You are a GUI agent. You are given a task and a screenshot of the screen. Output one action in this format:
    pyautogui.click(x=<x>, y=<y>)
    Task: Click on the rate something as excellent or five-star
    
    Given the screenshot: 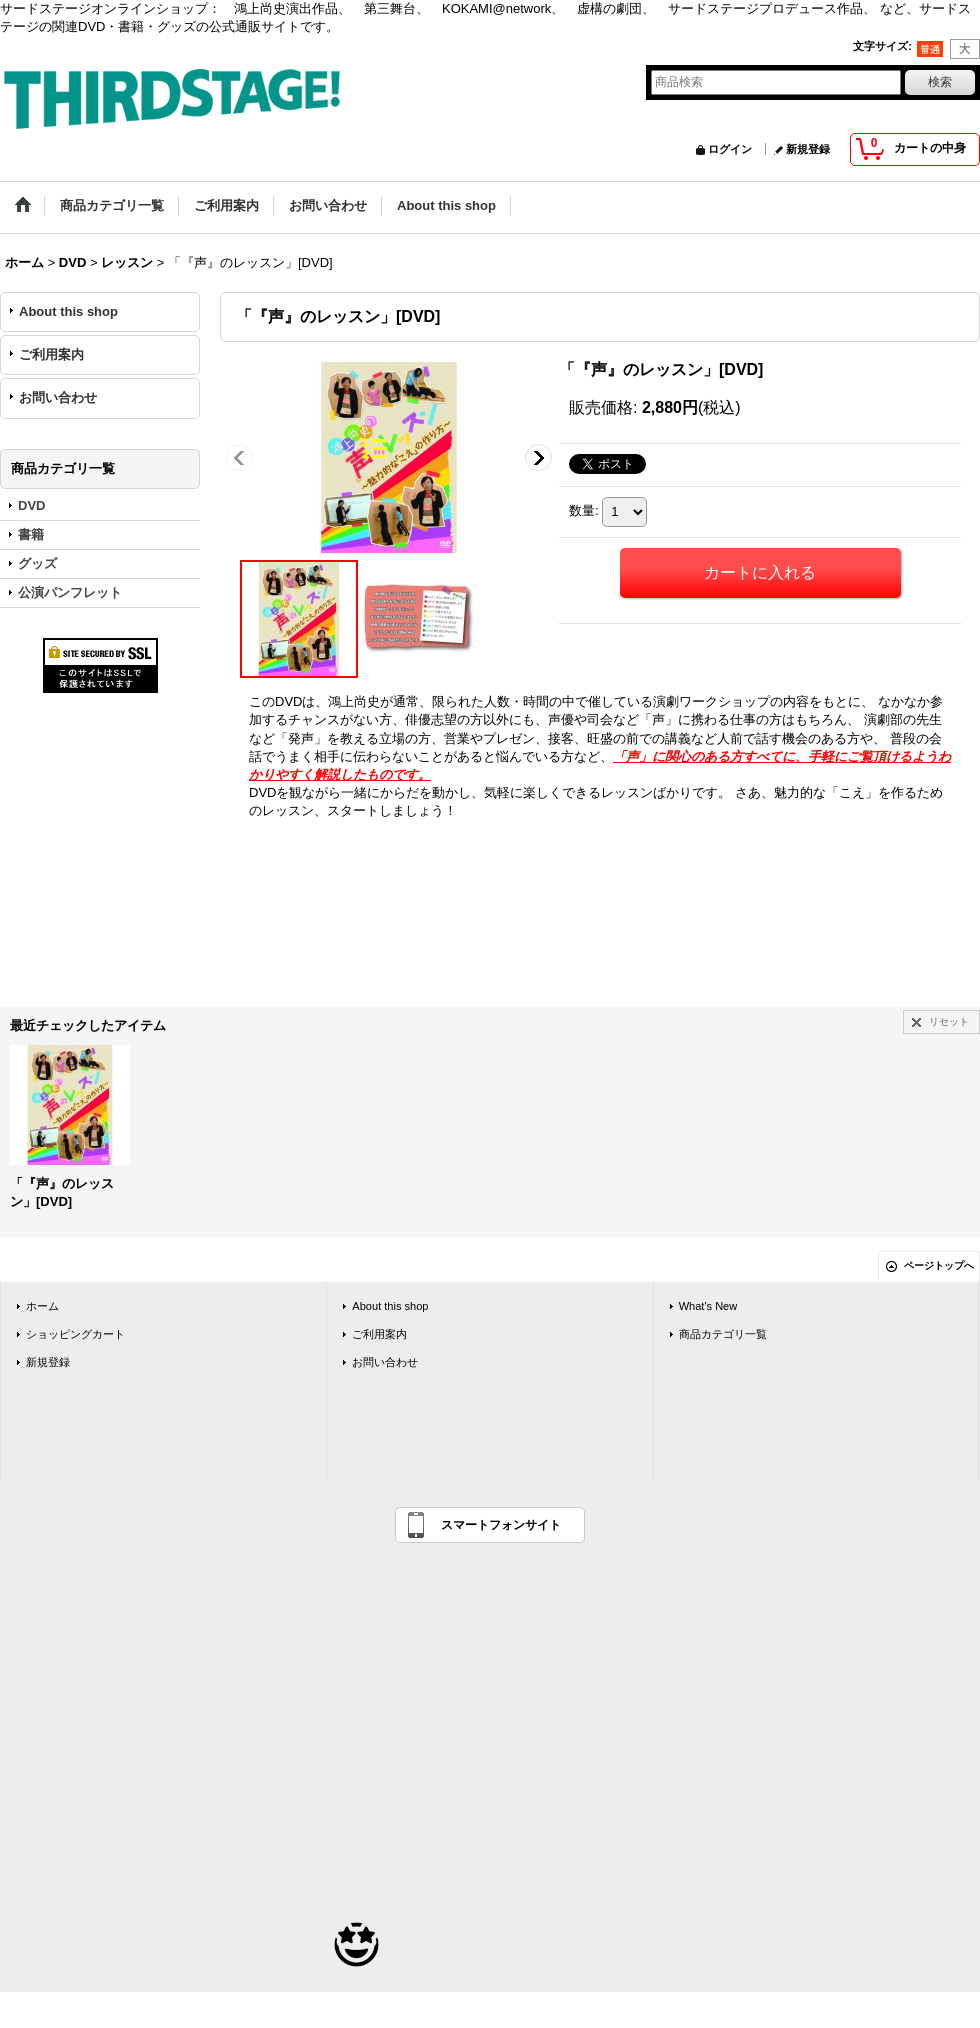 What is the action you would take?
    pyautogui.click(x=356, y=1944)
    